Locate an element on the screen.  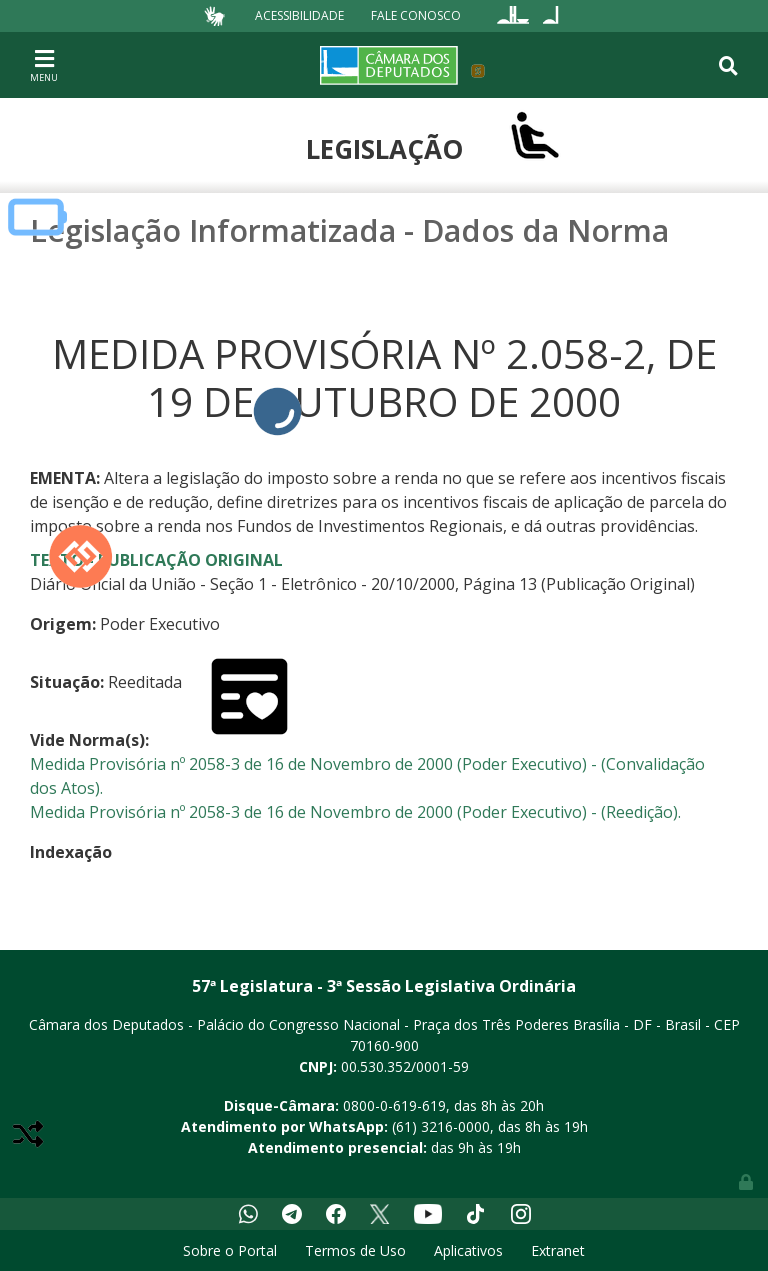
select extra legroom or recline seating is located at coordinates (535, 136).